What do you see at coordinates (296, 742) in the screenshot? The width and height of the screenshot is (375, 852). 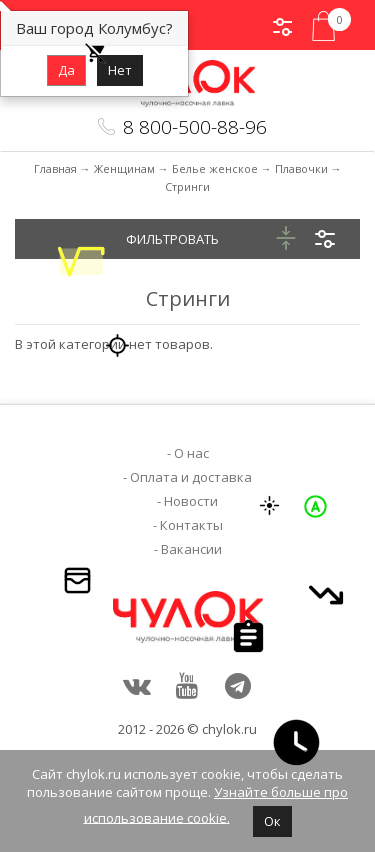 I see `save to watch later` at bounding box center [296, 742].